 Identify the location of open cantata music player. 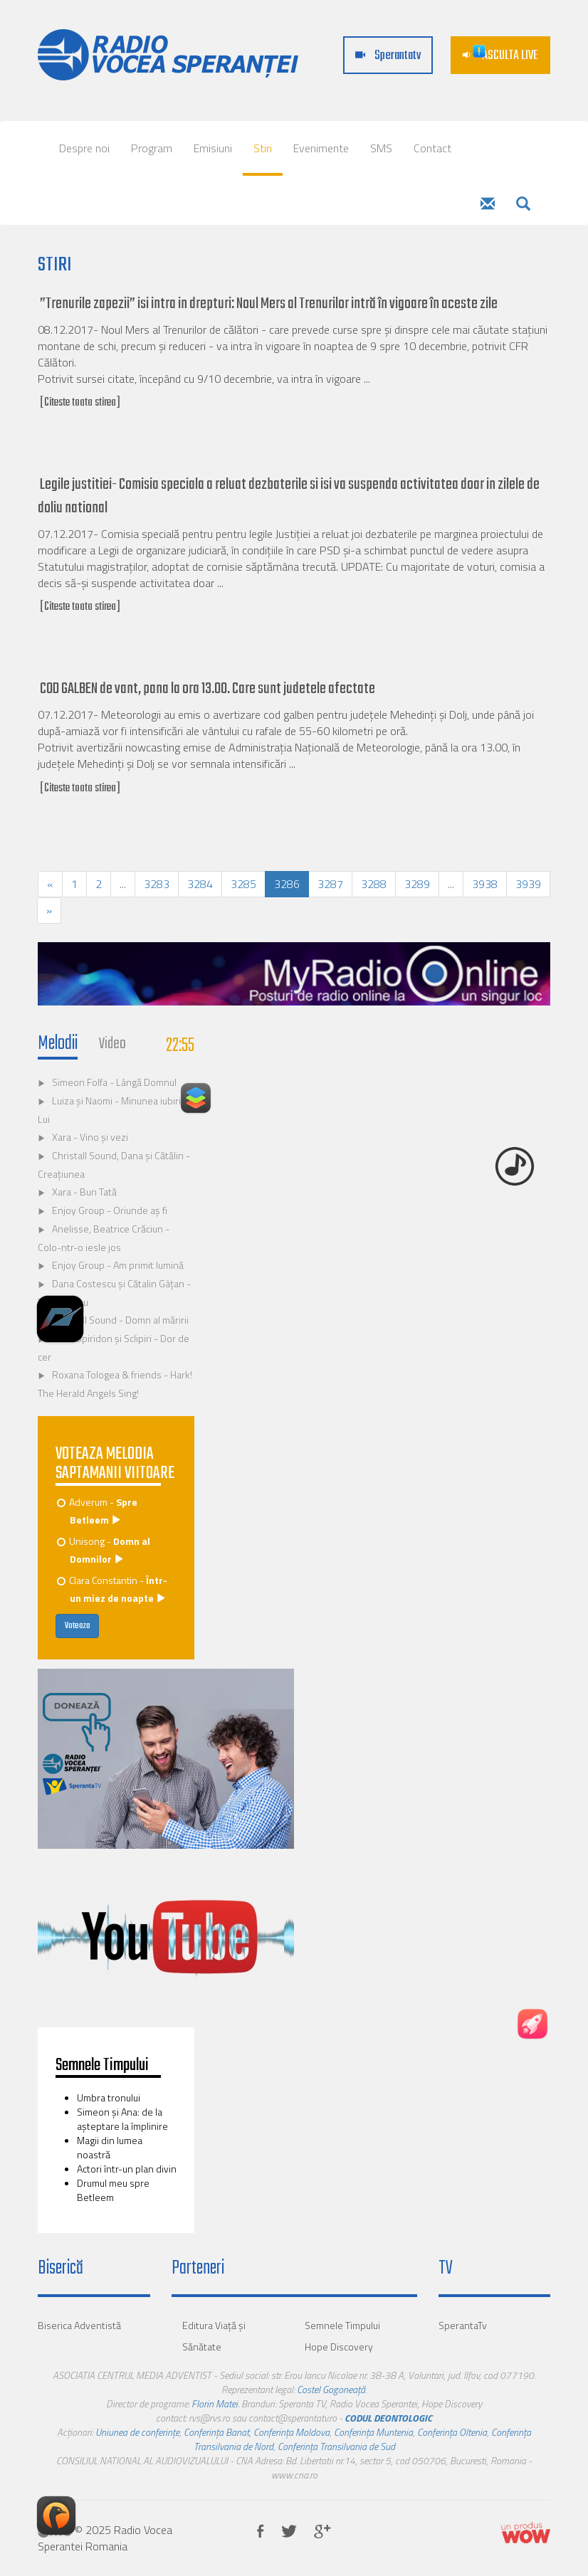
(515, 1166).